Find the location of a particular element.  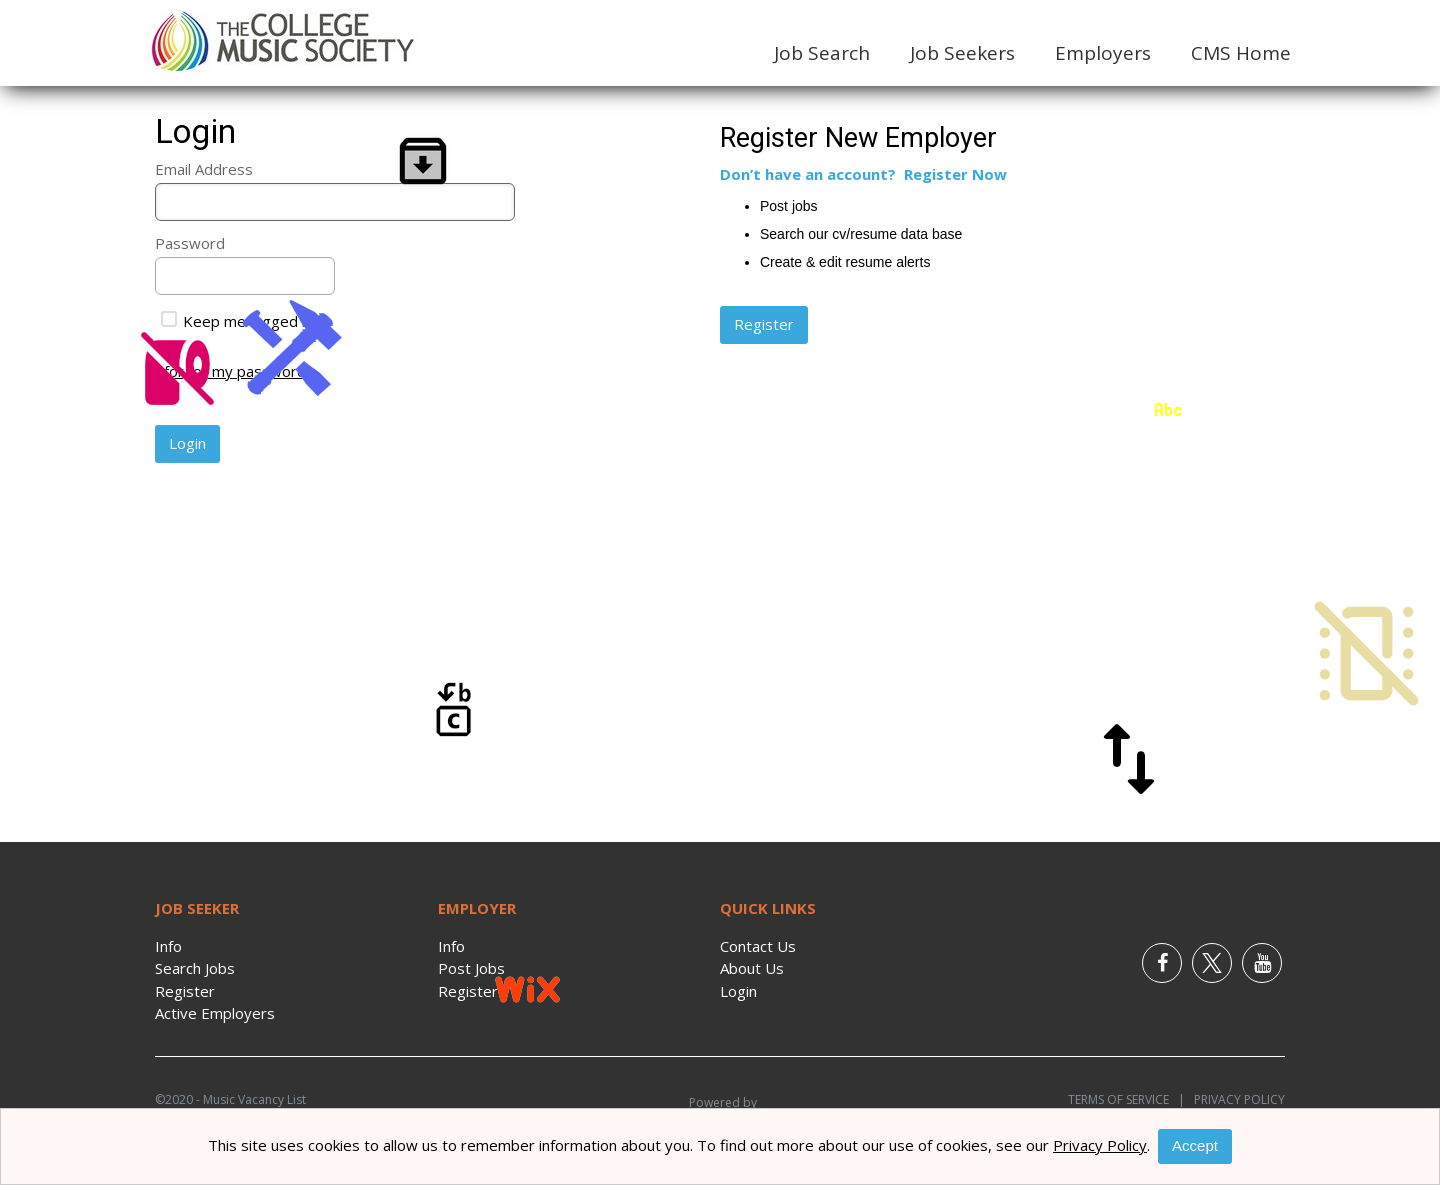

replace selected text or content is located at coordinates (455, 709).